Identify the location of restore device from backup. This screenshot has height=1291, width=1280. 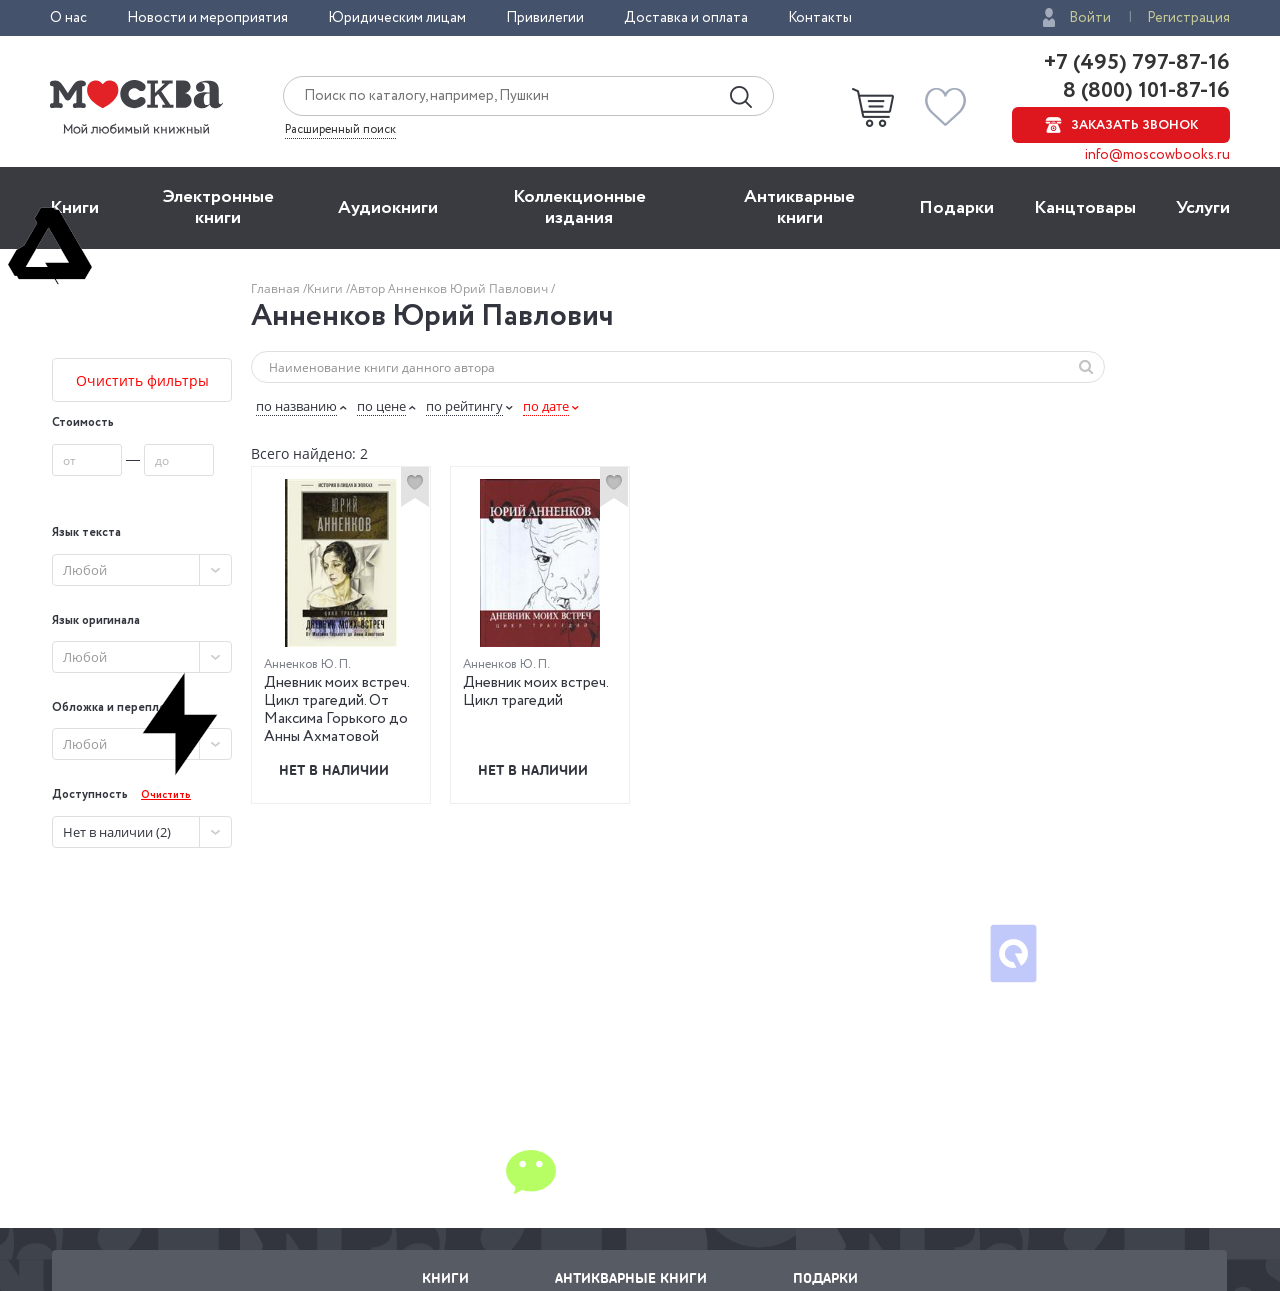
(1013, 953).